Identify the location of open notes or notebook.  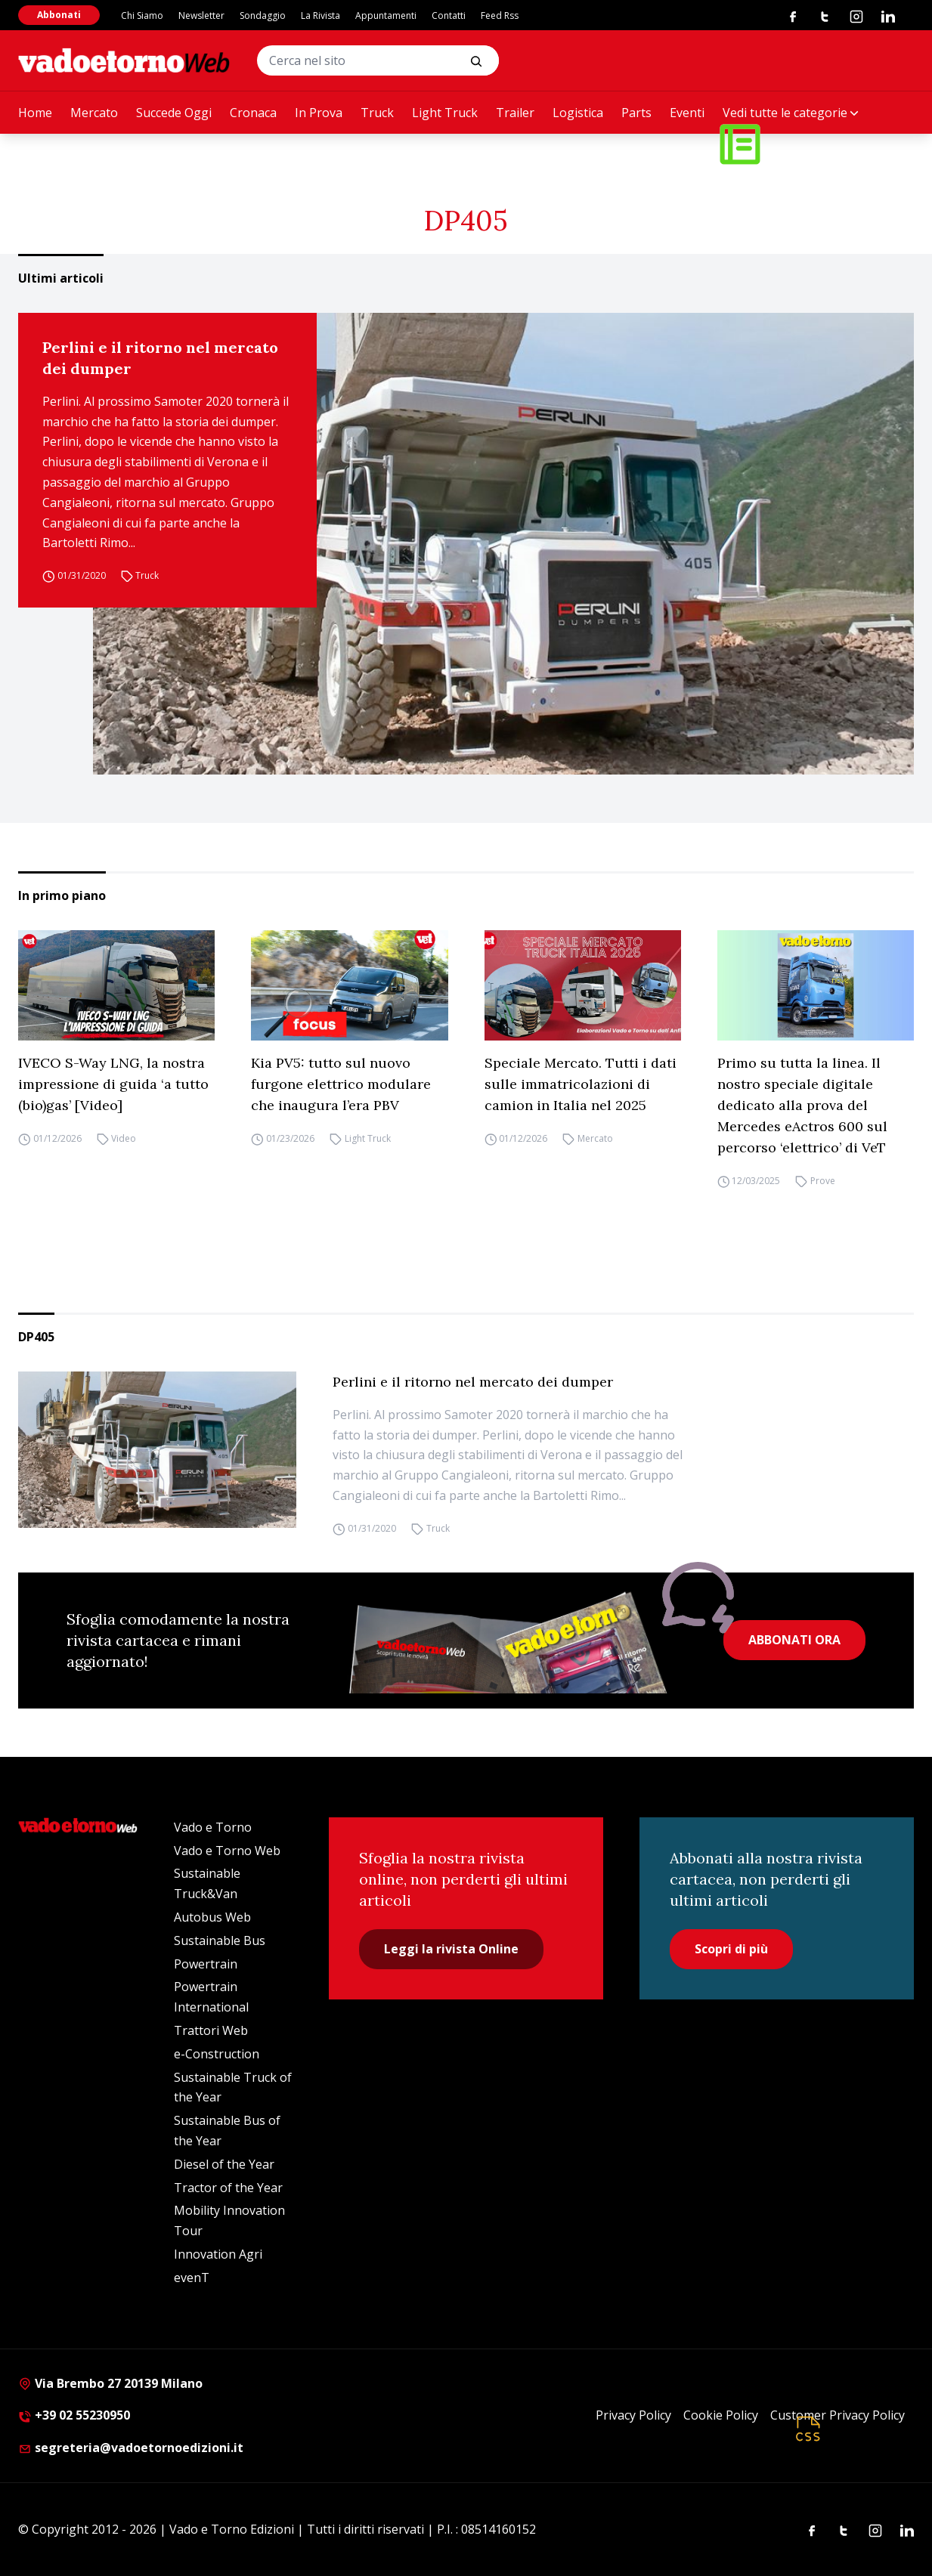
(740, 144).